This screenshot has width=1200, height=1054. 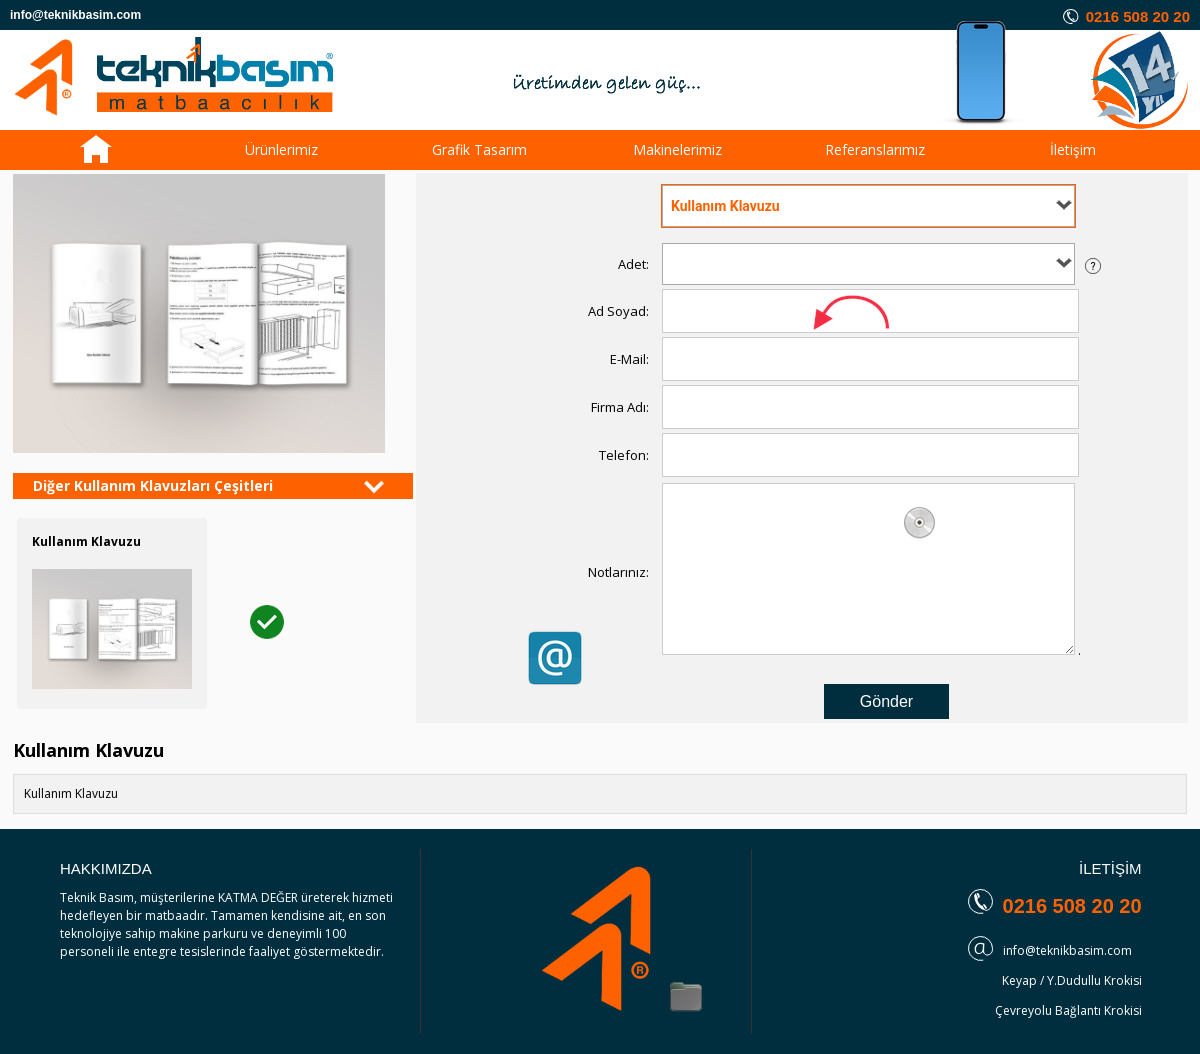 I want to click on undo the last action, so click(x=851, y=312).